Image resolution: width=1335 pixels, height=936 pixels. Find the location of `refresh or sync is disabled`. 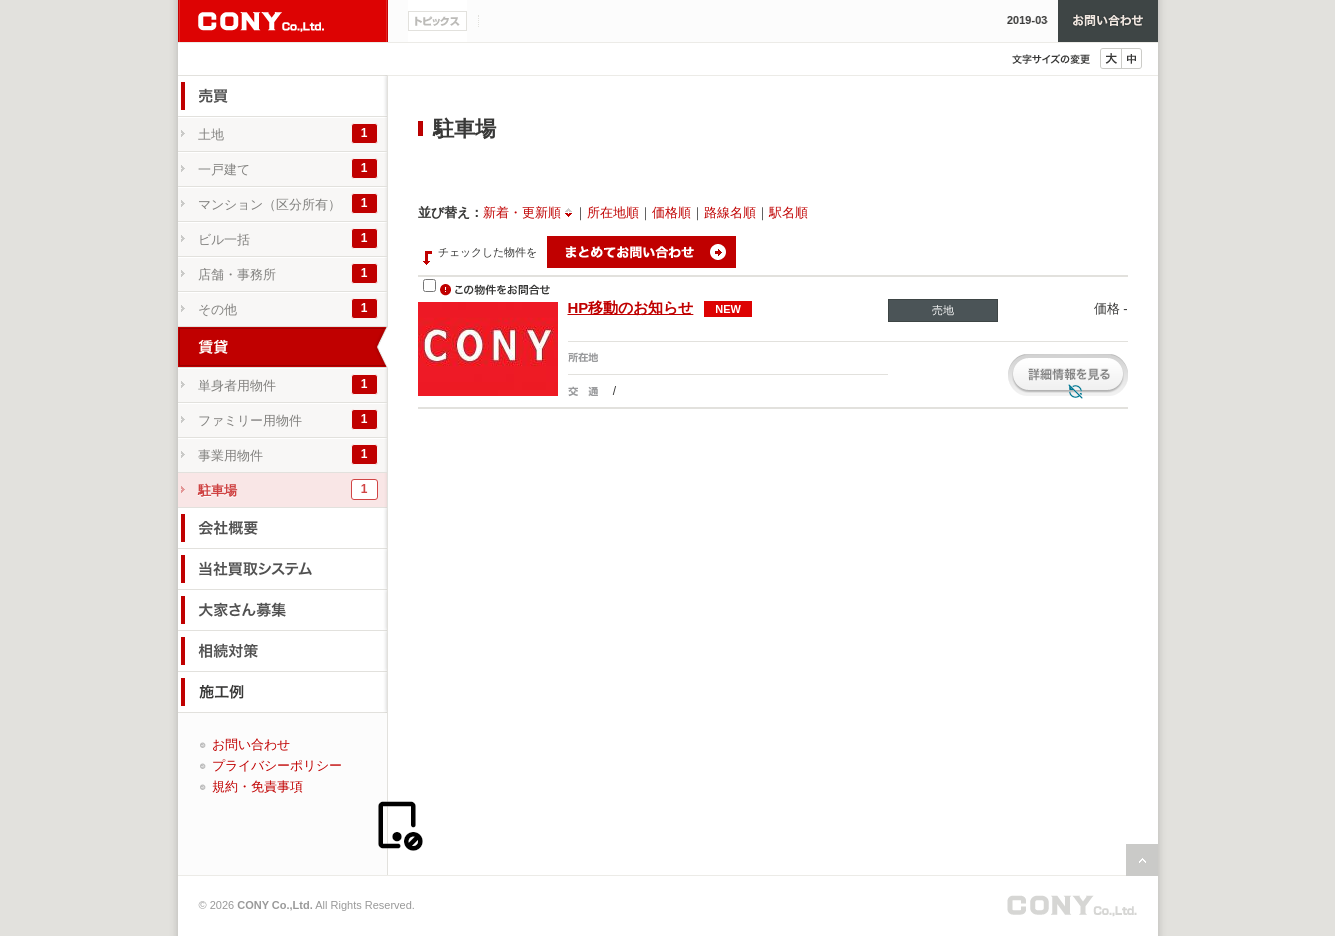

refresh or sync is disabled is located at coordinates (1075, 391).